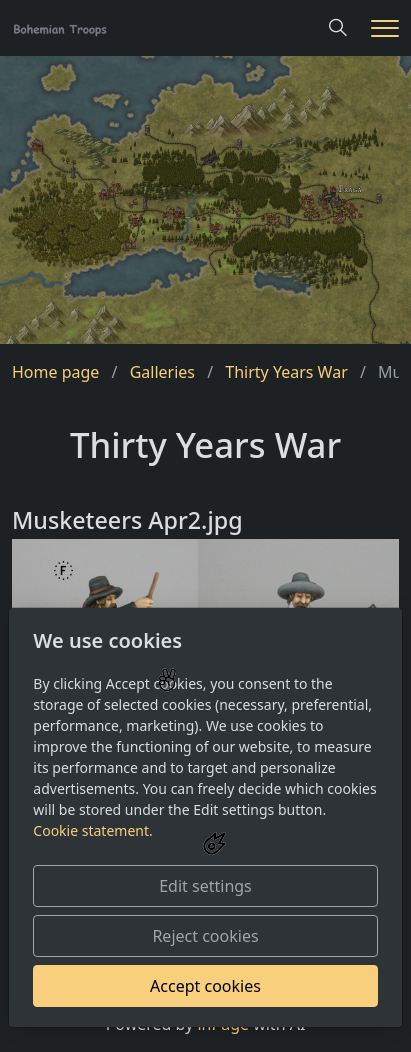  Describe the element at coordinates (63, 570) in the screenshot. I see `indicates a draft or pending Facebook connection` at that location.